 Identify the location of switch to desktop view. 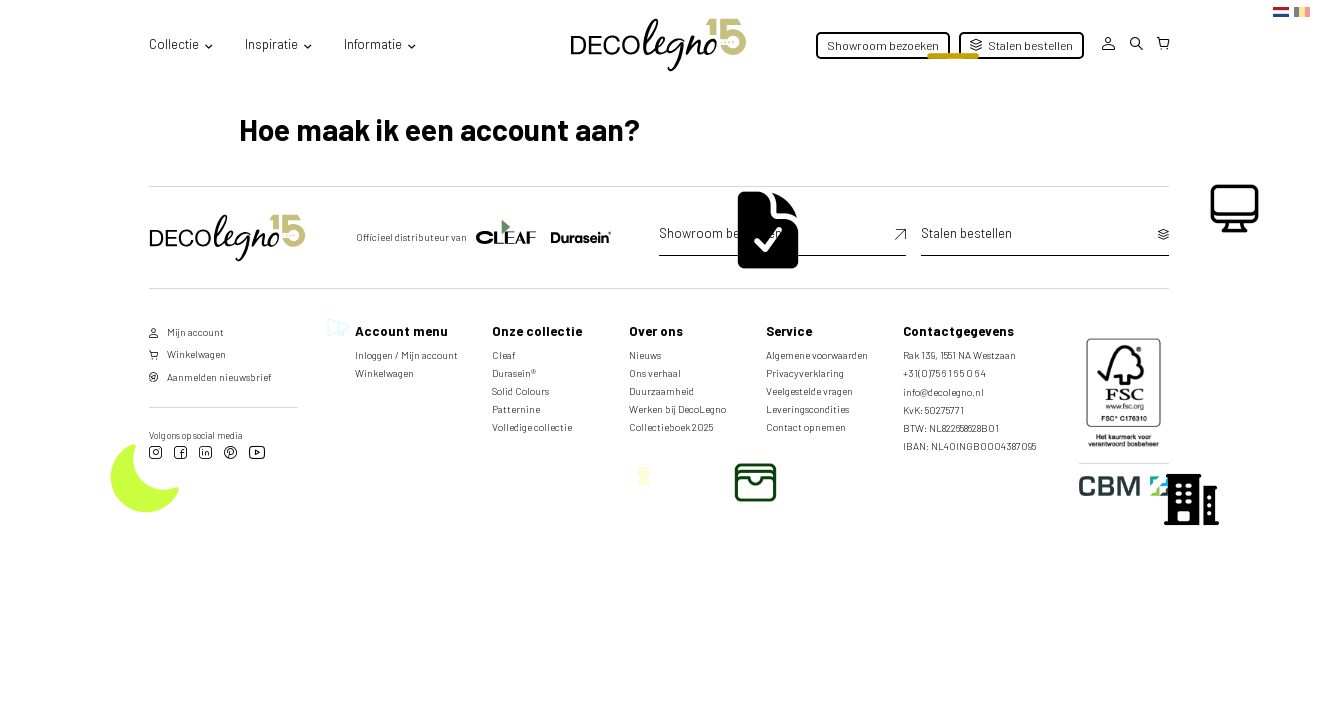
(1234, 208).